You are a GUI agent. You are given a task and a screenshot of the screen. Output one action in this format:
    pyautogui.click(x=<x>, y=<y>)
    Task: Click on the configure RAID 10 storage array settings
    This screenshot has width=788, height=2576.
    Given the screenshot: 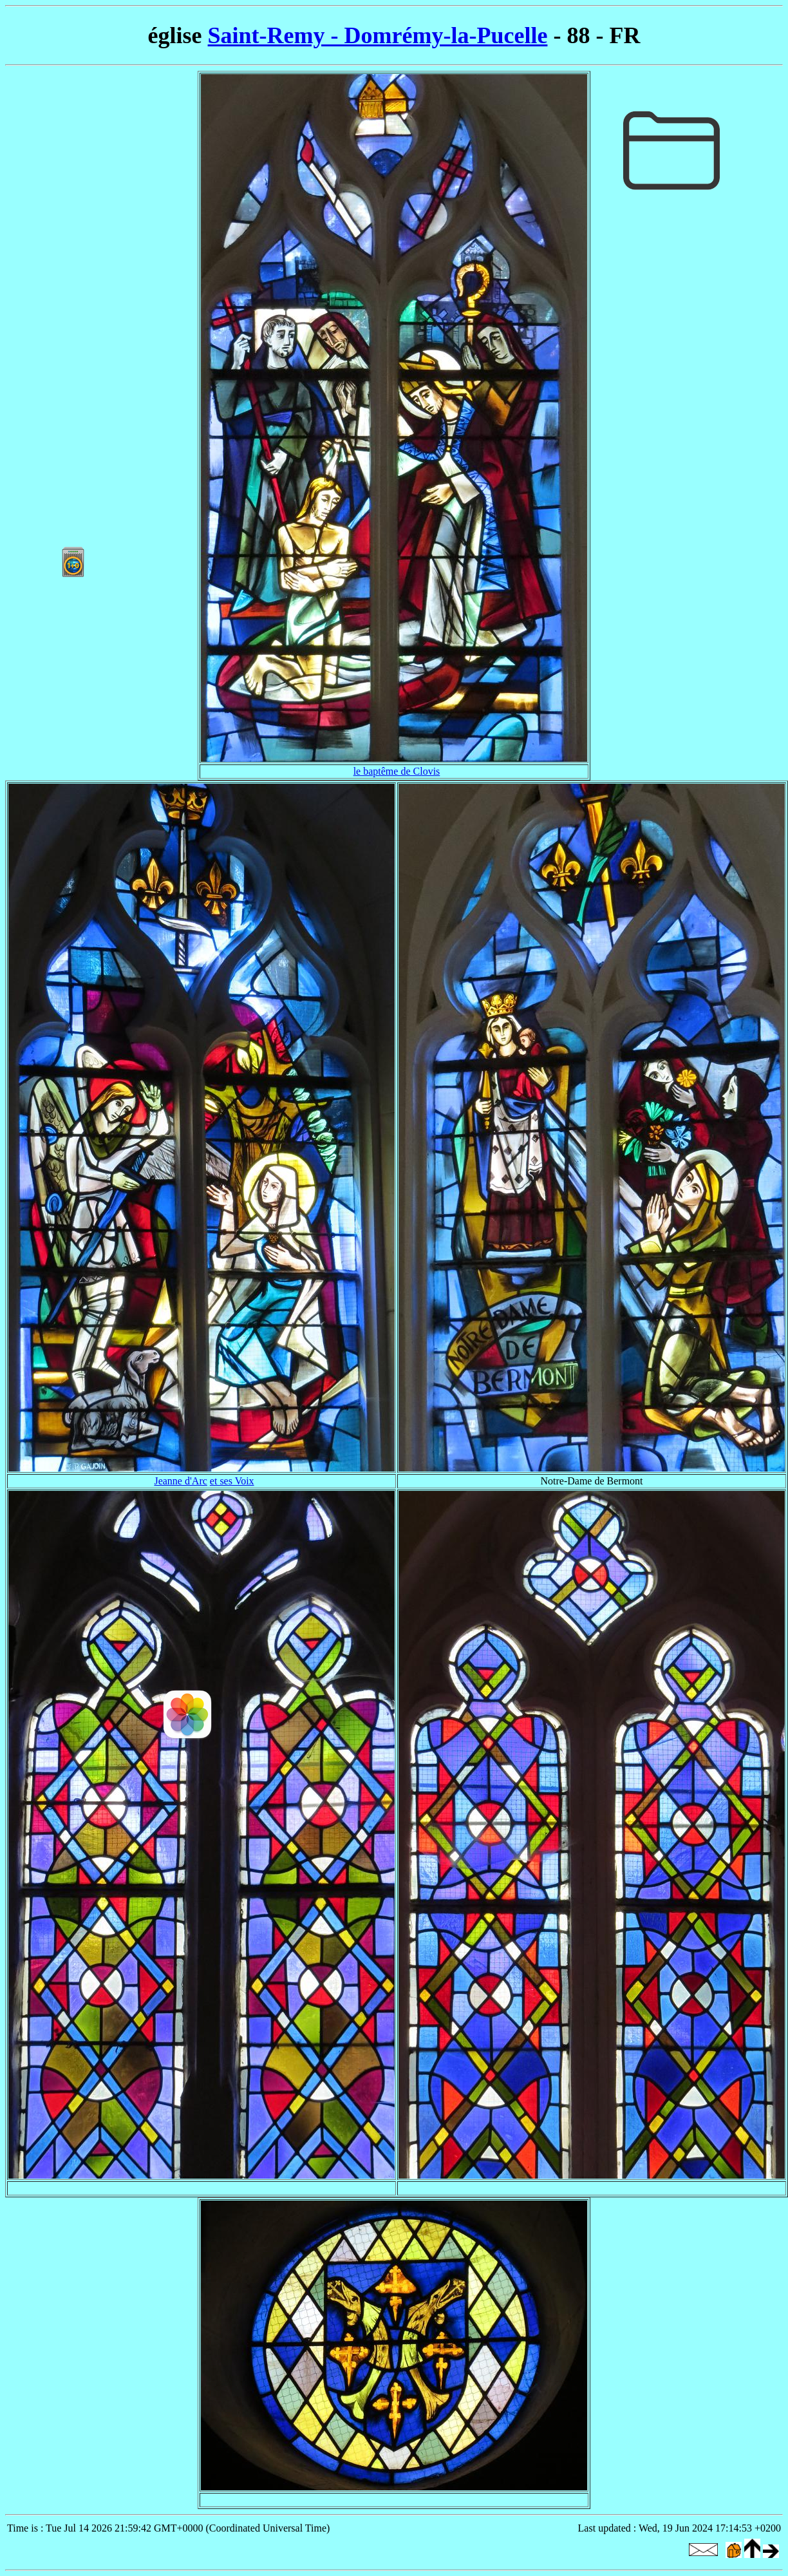 What is the action you would take?
    pyautogui.click(x=73, y=562)
    